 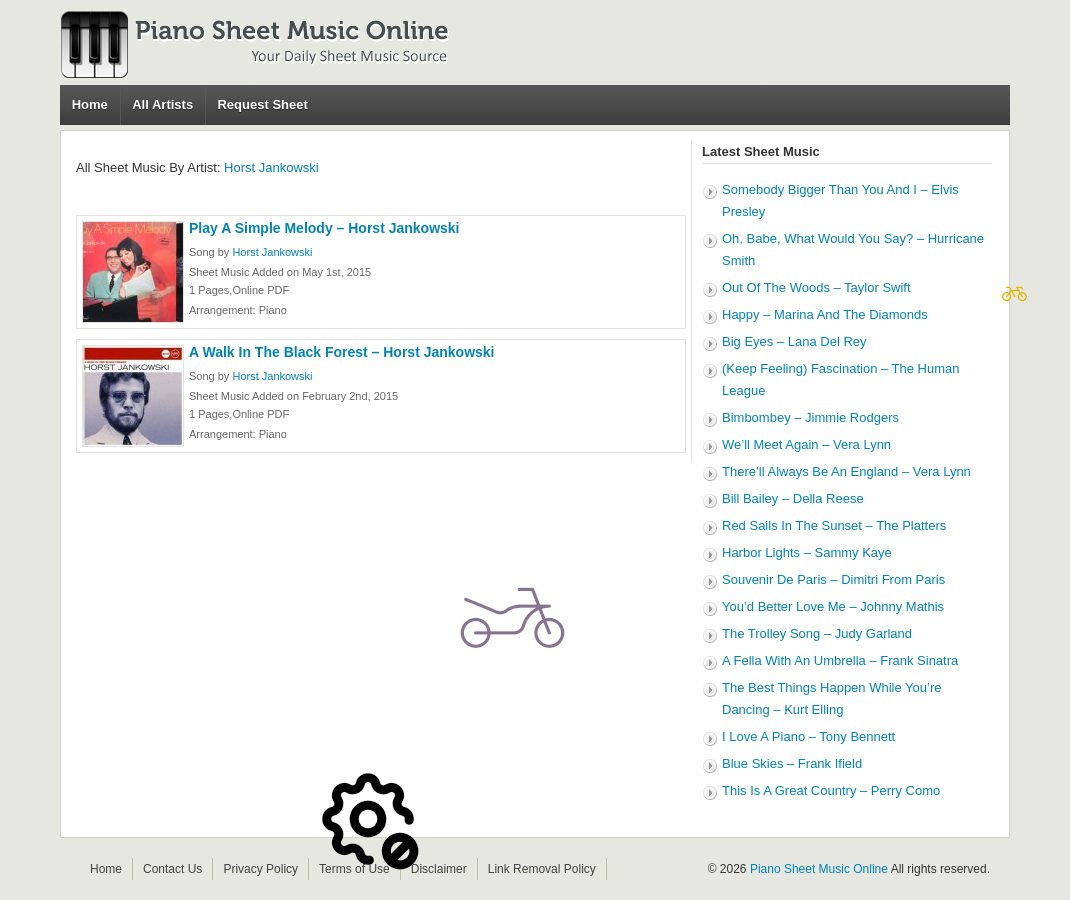 I want to click on cancel or abort settings changes, so click(x=368, y=819).